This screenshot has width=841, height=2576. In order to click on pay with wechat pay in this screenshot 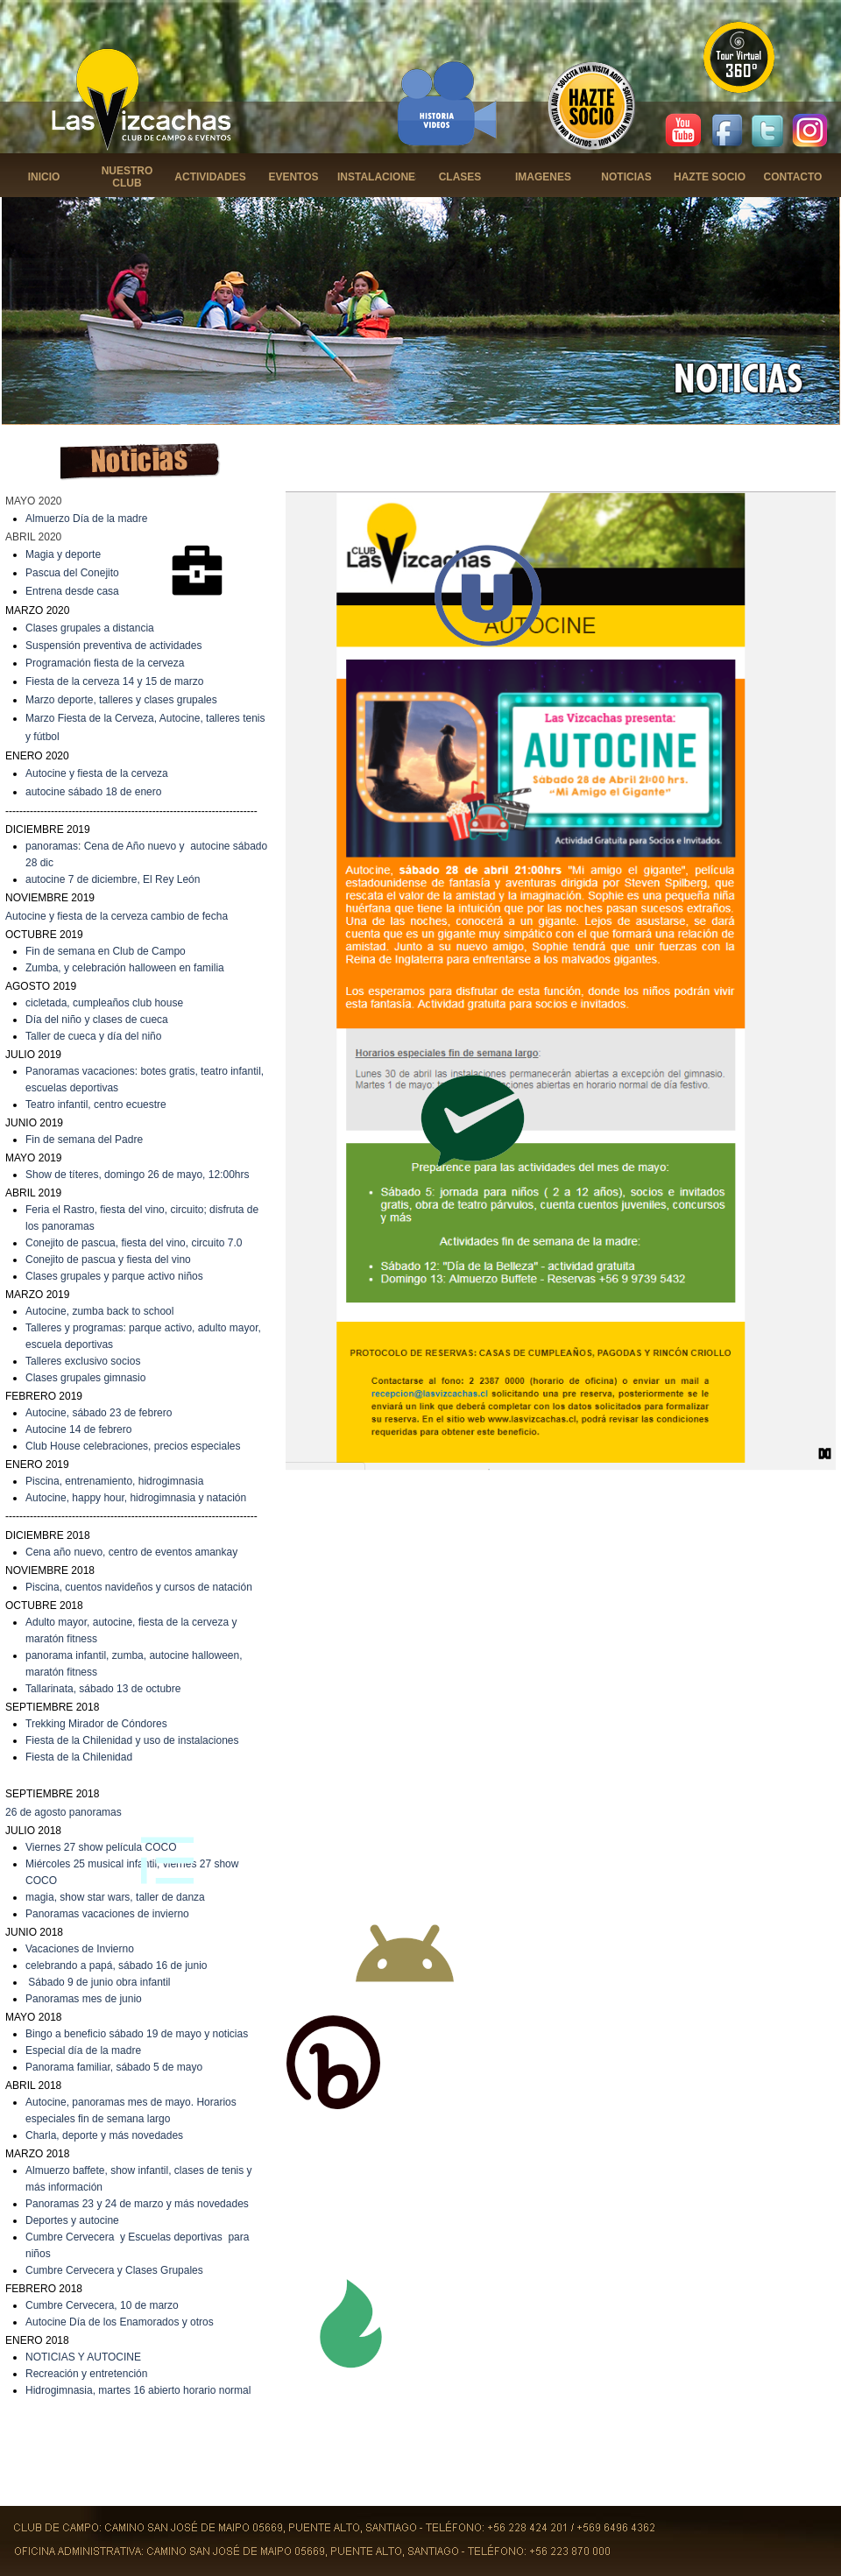, I will do `click(472, 1119)`.